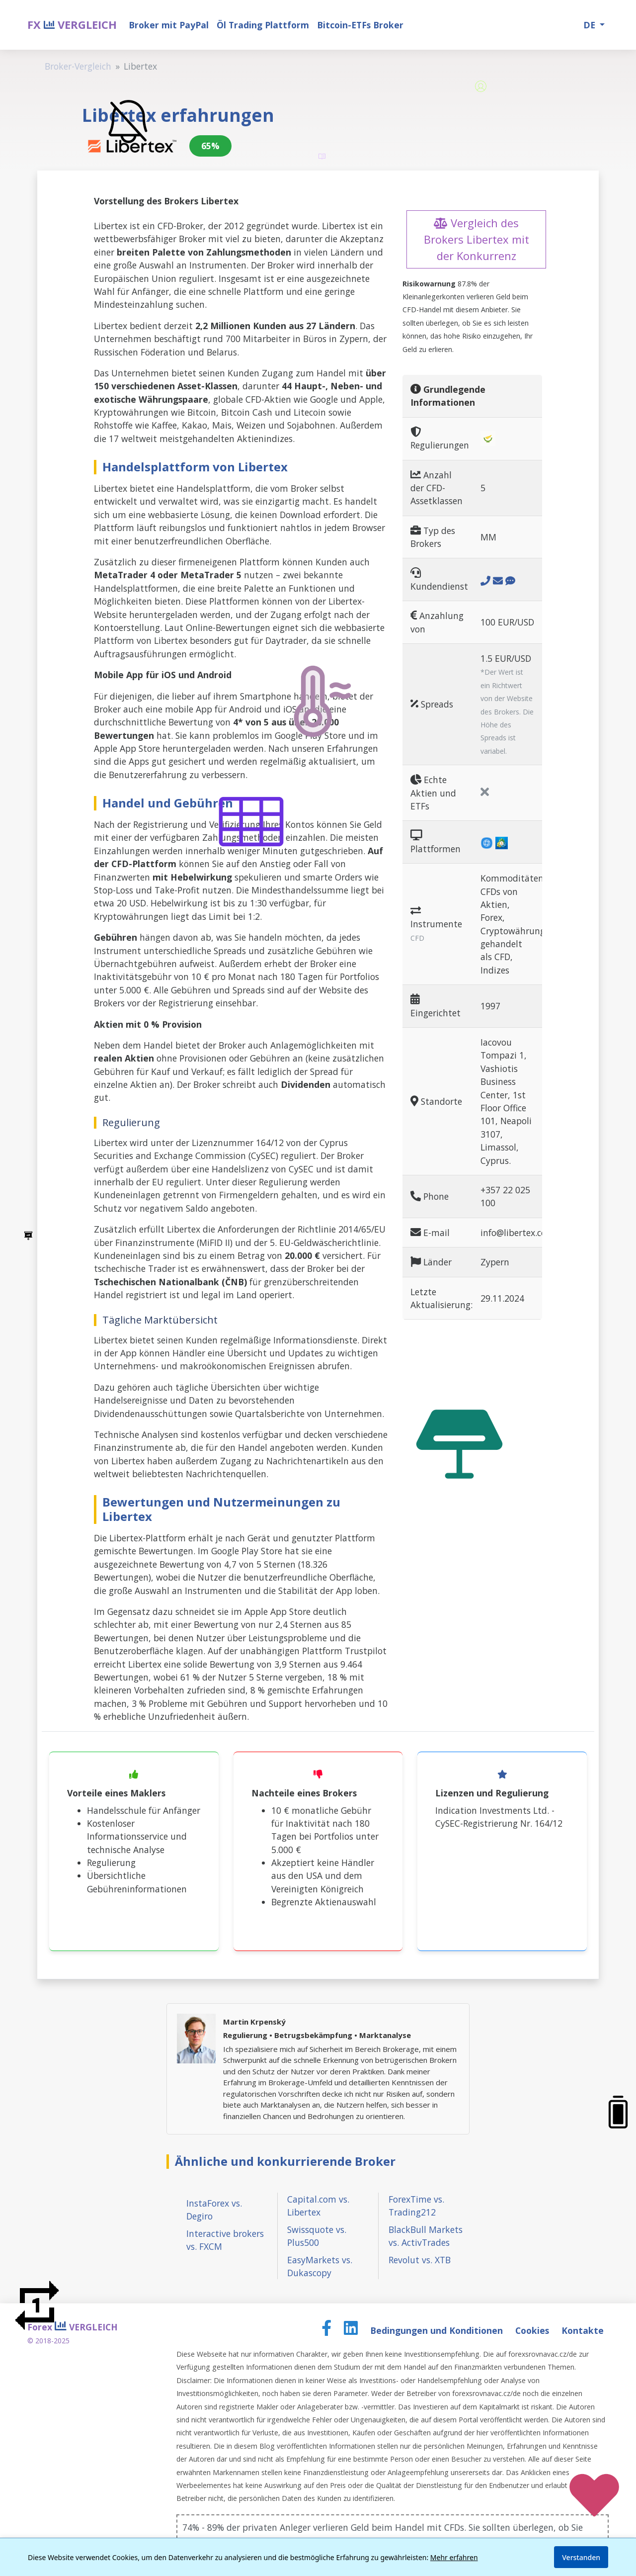 This screenshot has height=2576, width=636. Describe the element at coordinates (28, 1235) in the screenshot. I see `view presentation with charts` at that location.